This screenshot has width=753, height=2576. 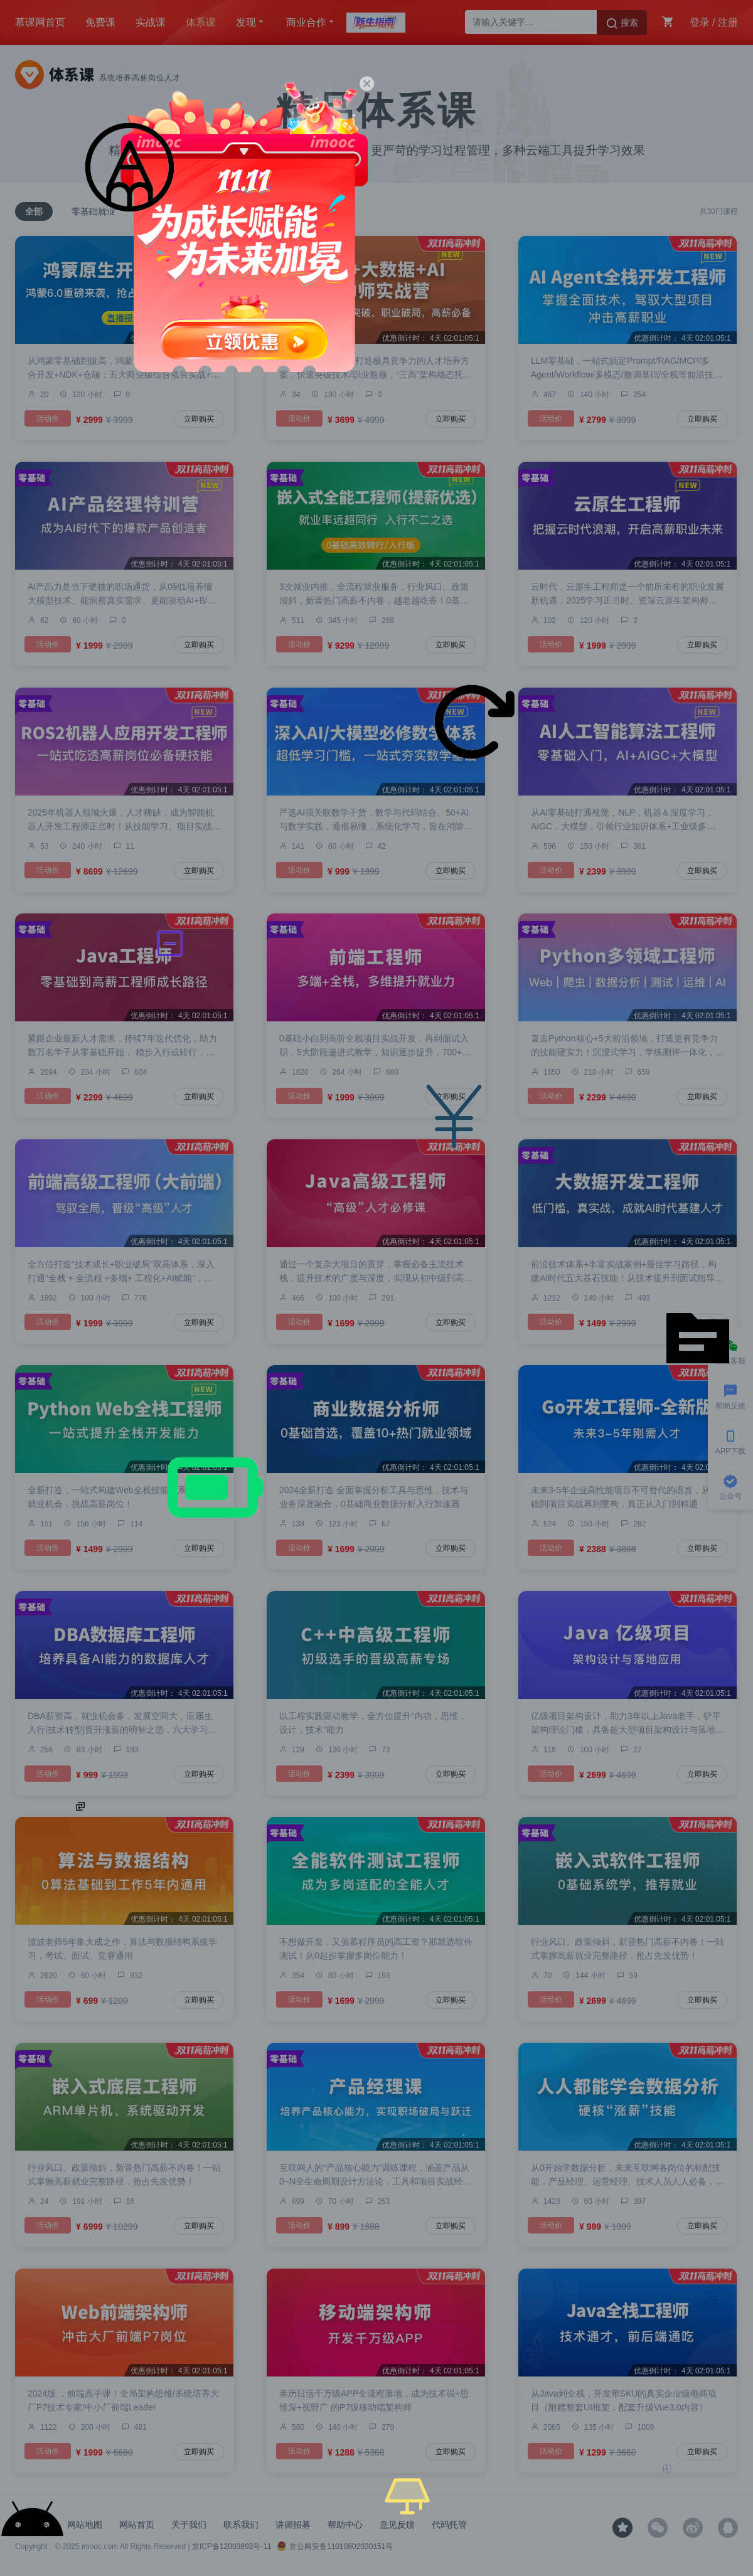 What do you see at coordinates (407, 2496) in the screenshot?
I see `toggle desk lamp or lighting settings` at bounding box center [407, 2496].